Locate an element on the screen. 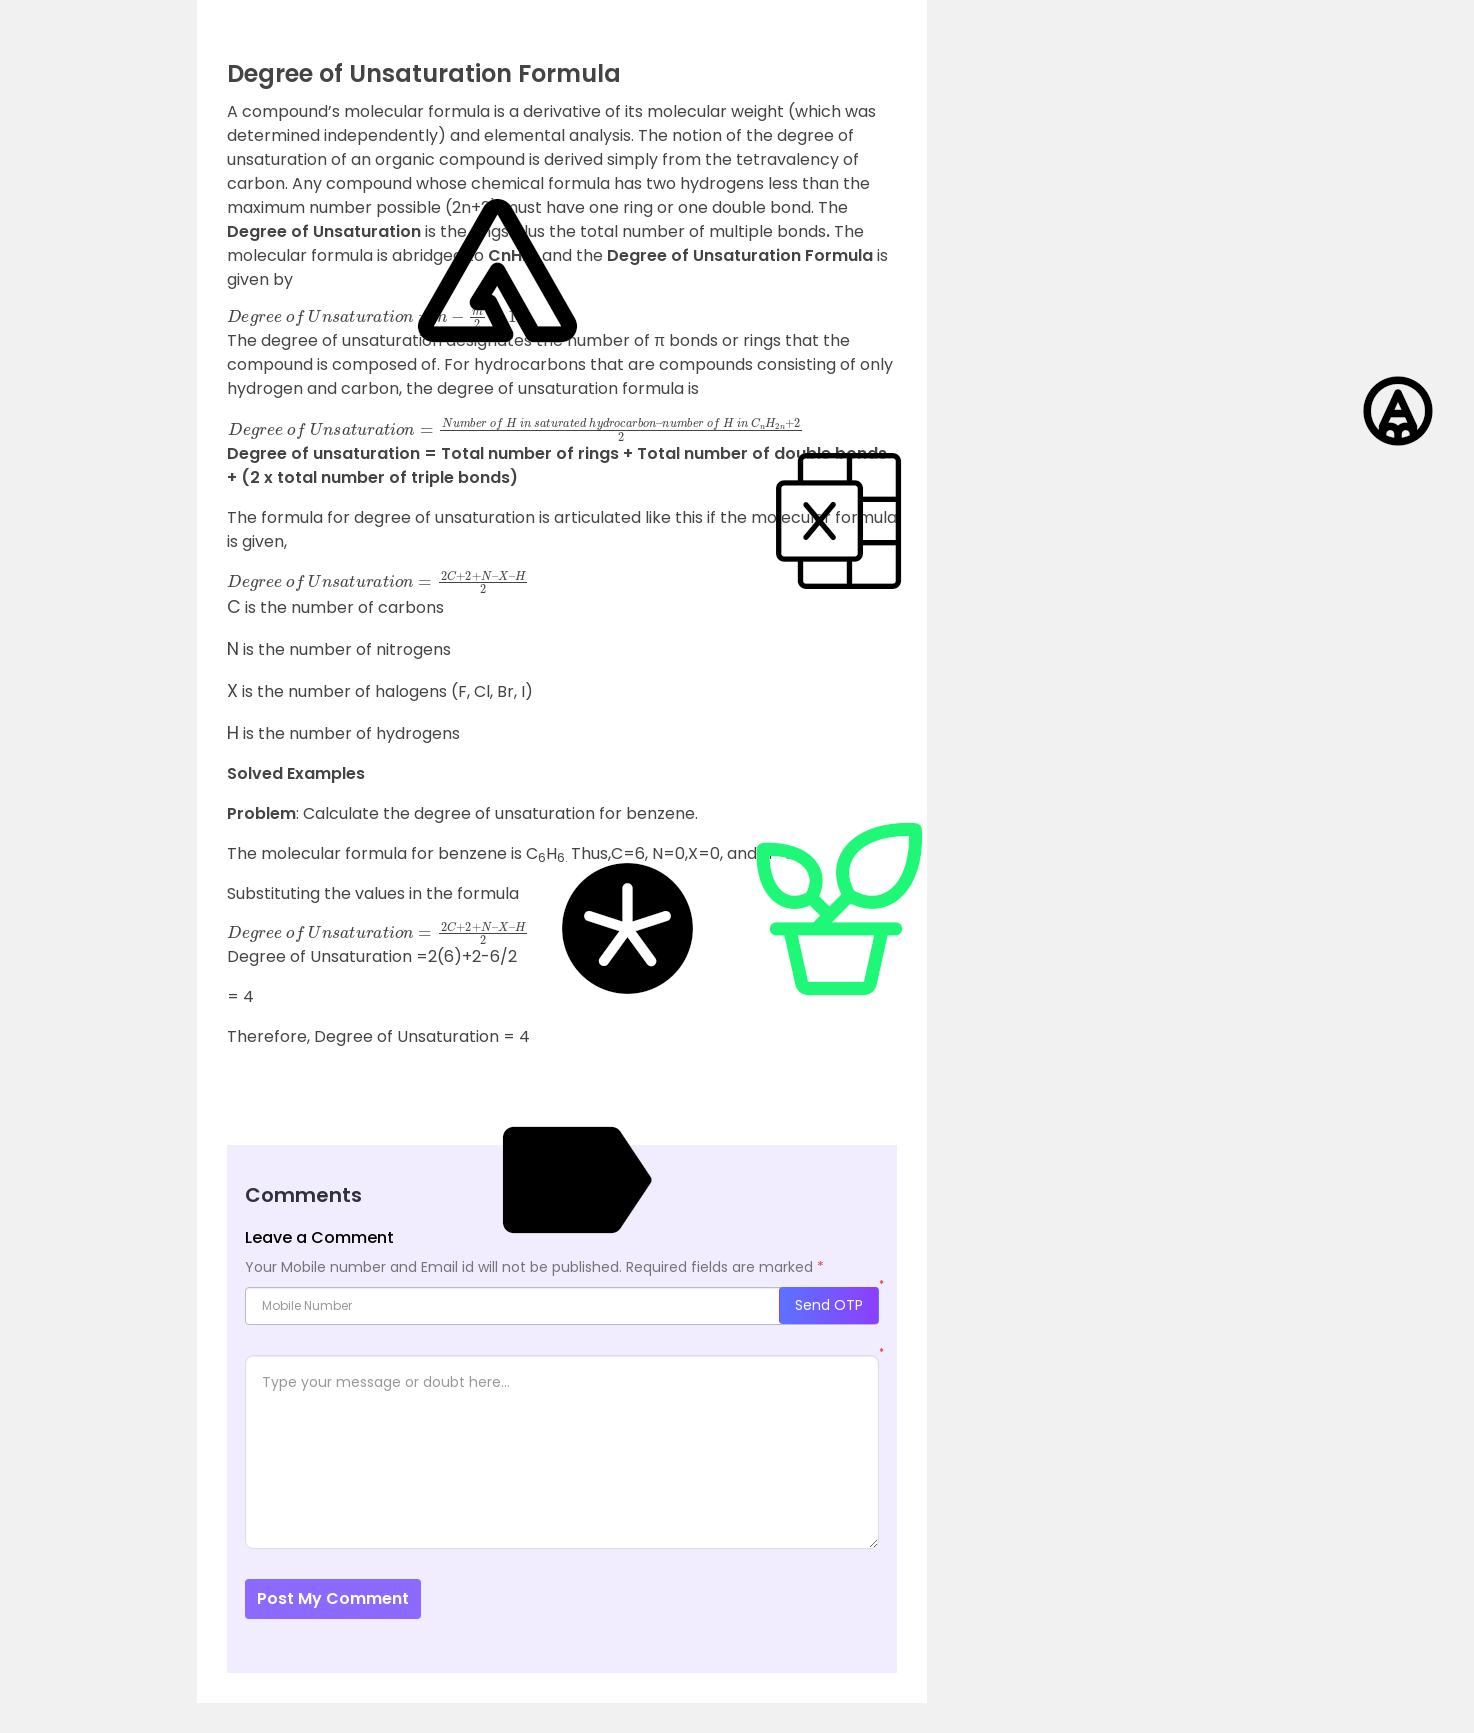 The height and width of the screenshot is (1733, 1474). edit or modify content is located at coordinates (1398, 411).